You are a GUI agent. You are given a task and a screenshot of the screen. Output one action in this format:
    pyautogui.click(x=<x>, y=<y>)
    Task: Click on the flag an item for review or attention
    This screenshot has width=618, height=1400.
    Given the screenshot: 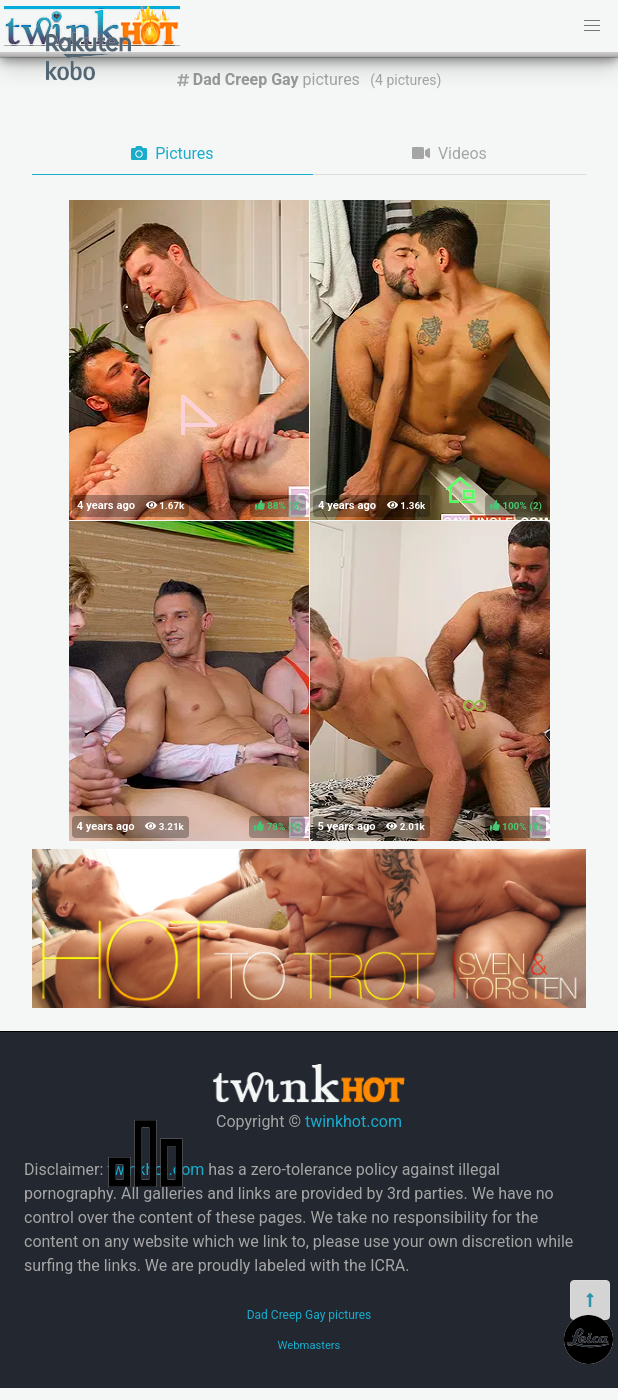 What is the action you would take?
    pyautogui.click(x=197, y=415)
    